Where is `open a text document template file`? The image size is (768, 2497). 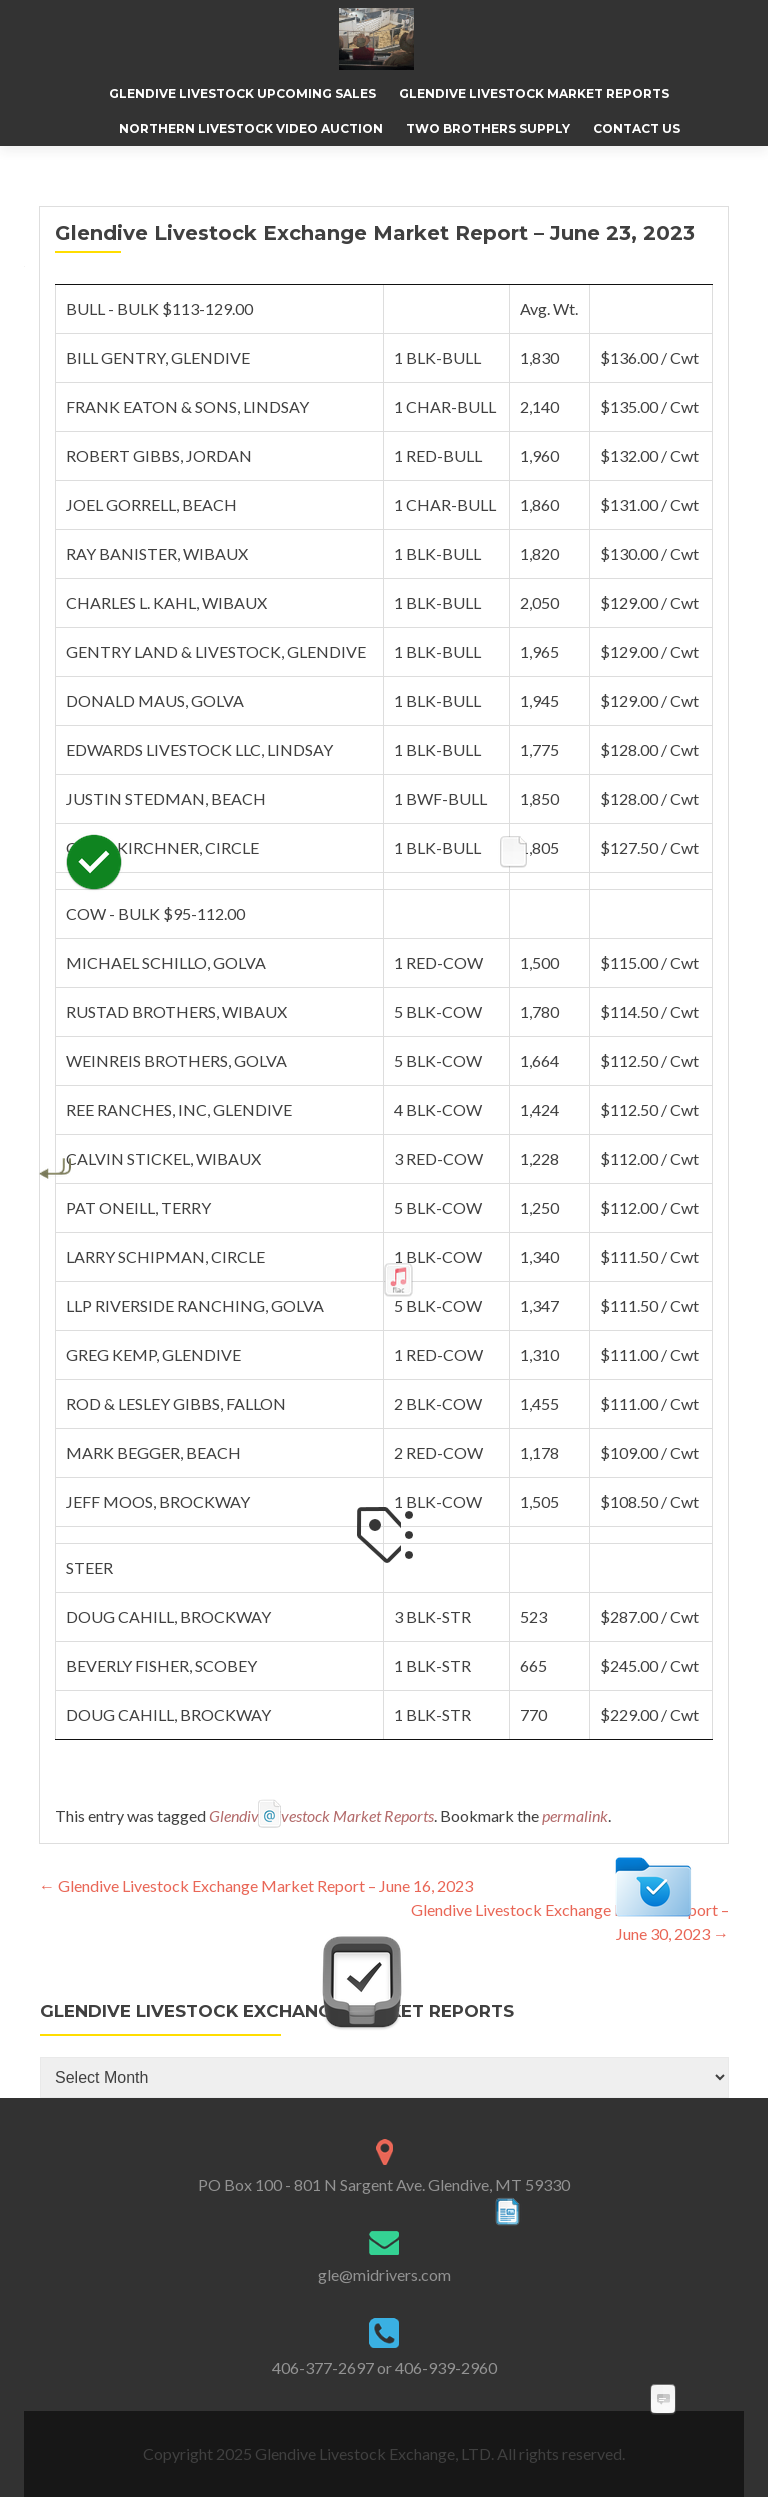
open a text document template file is located at coordinates (507, 2211).